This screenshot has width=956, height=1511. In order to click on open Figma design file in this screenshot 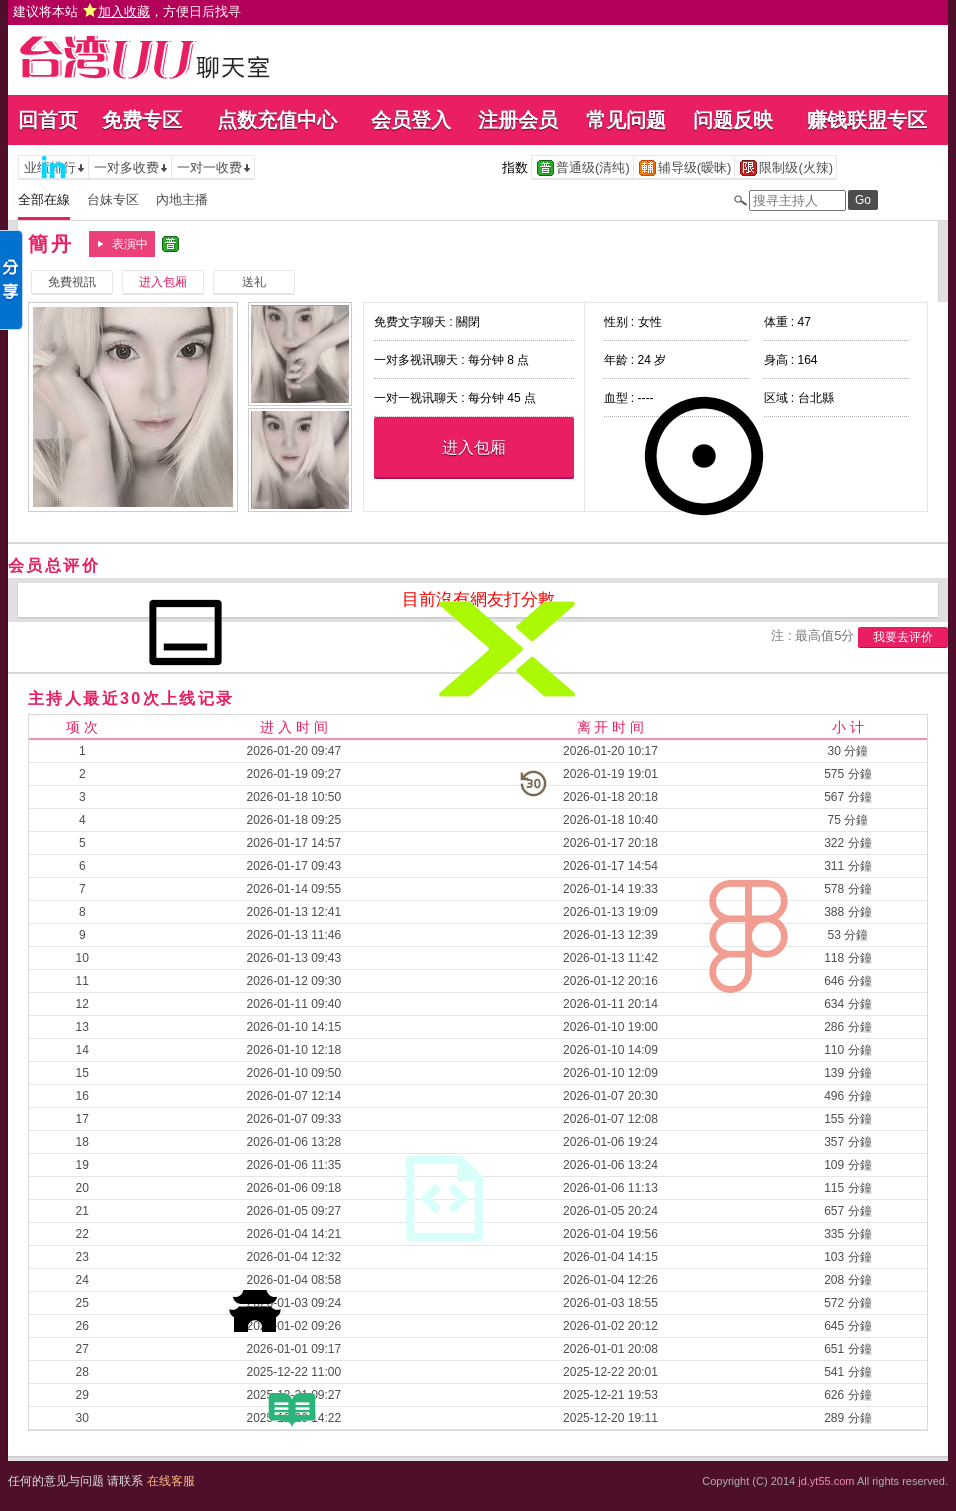, I will do `click(748, 936)`.